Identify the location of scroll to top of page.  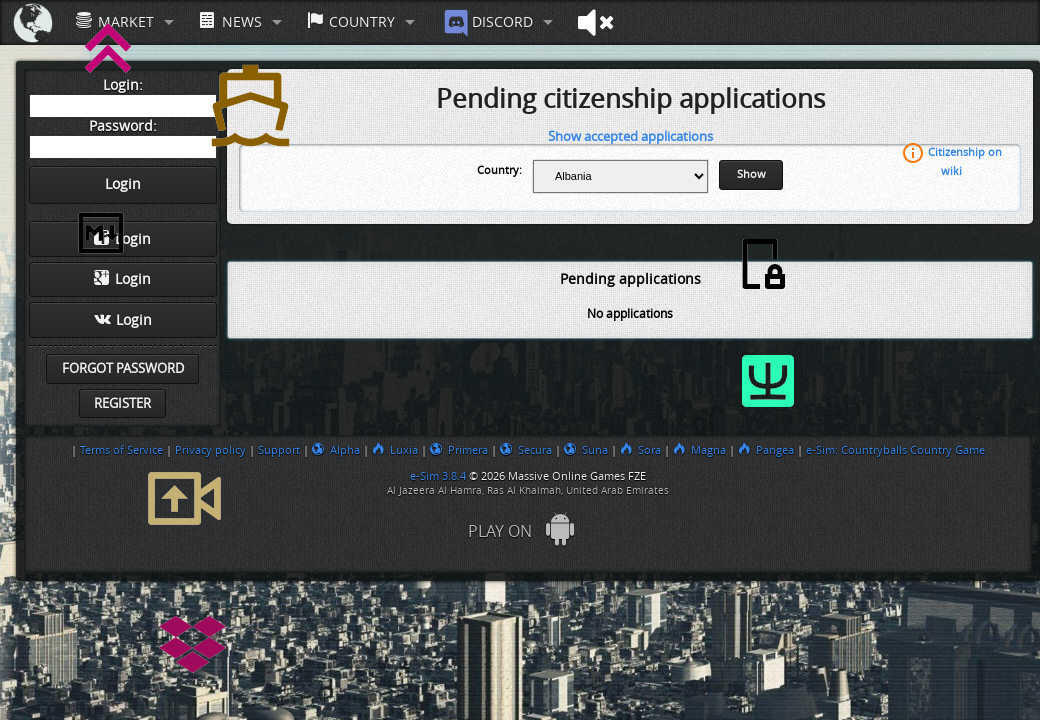
(108, 50).